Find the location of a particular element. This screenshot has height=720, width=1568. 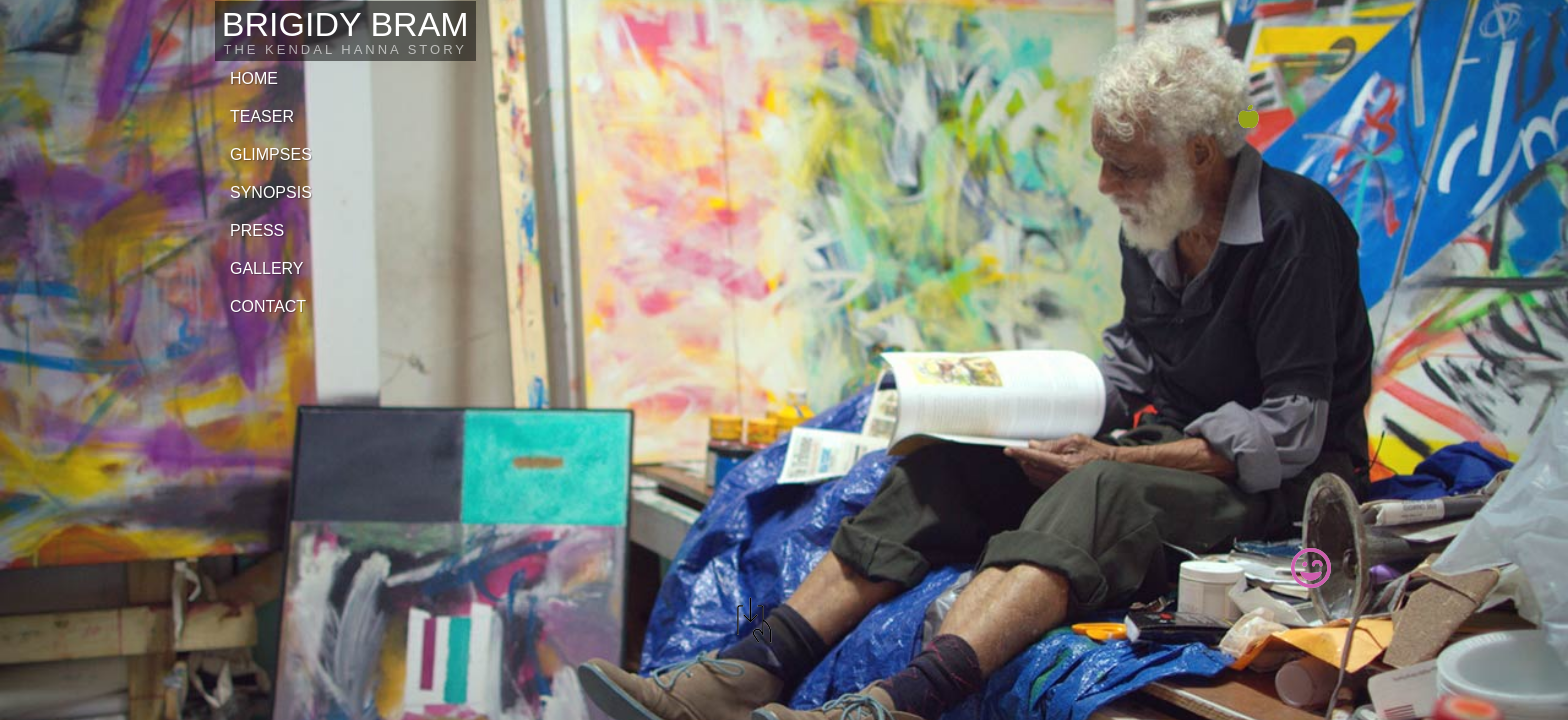

insert a winking emoji into text is located at coordinates (1311, 568).